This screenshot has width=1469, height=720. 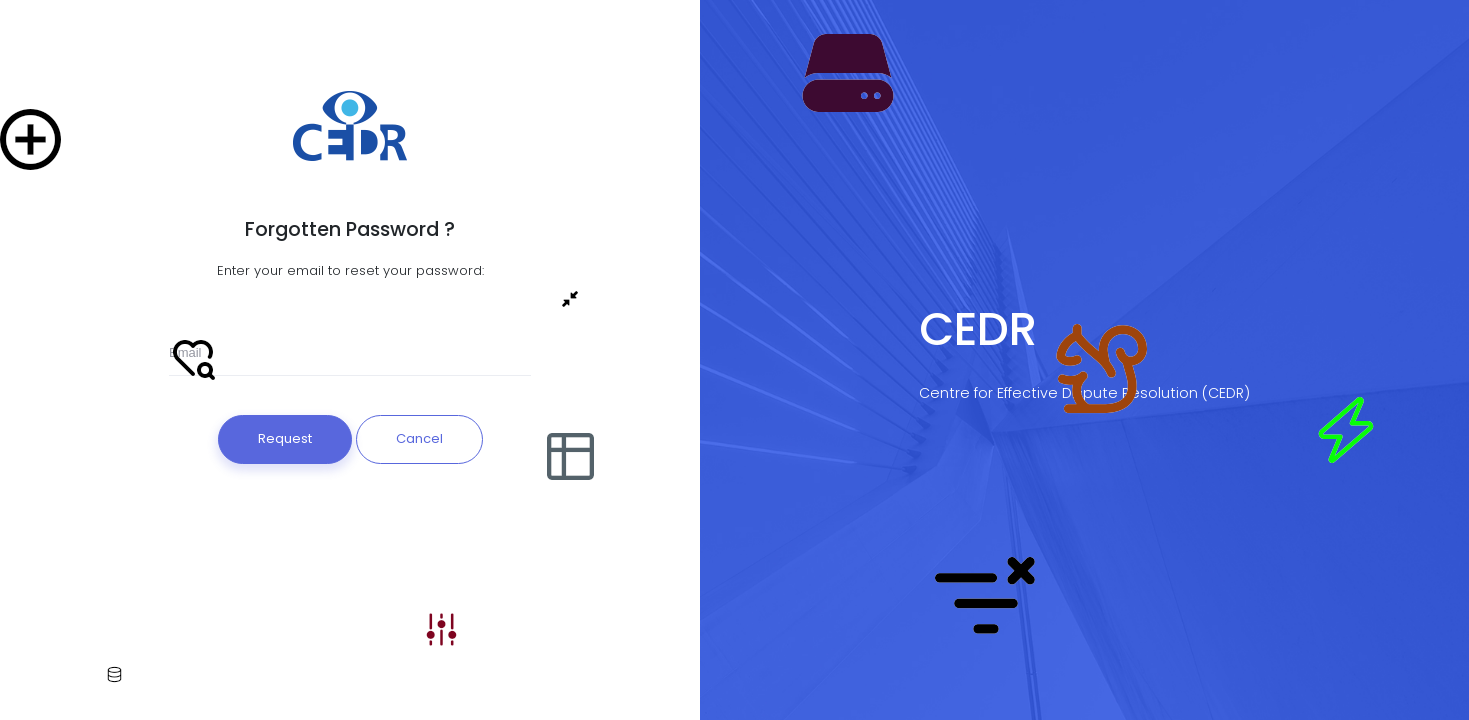 I want to click on adjust settings or preferences, so click(x=441, y=629).